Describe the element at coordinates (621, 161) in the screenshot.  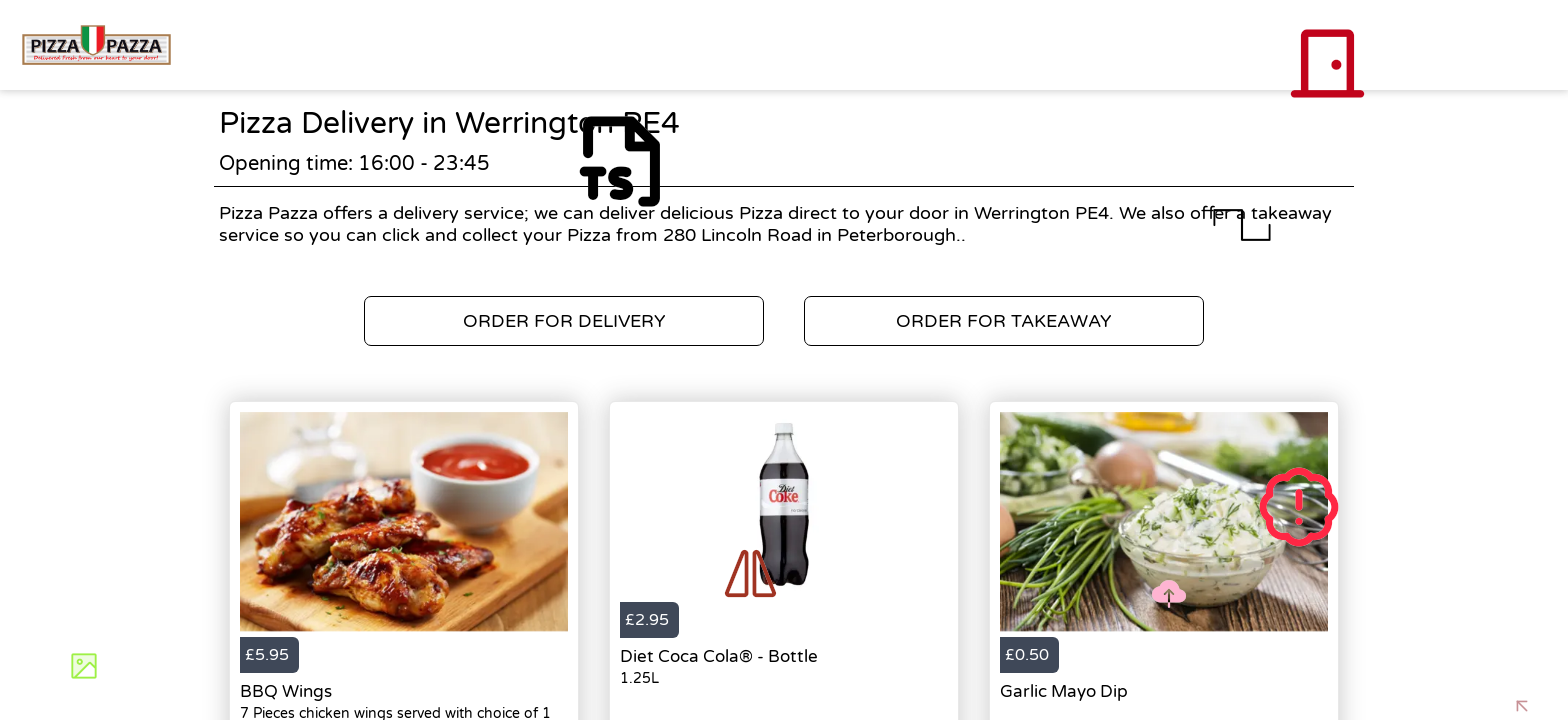
I see `a TypeScript file` at that location.